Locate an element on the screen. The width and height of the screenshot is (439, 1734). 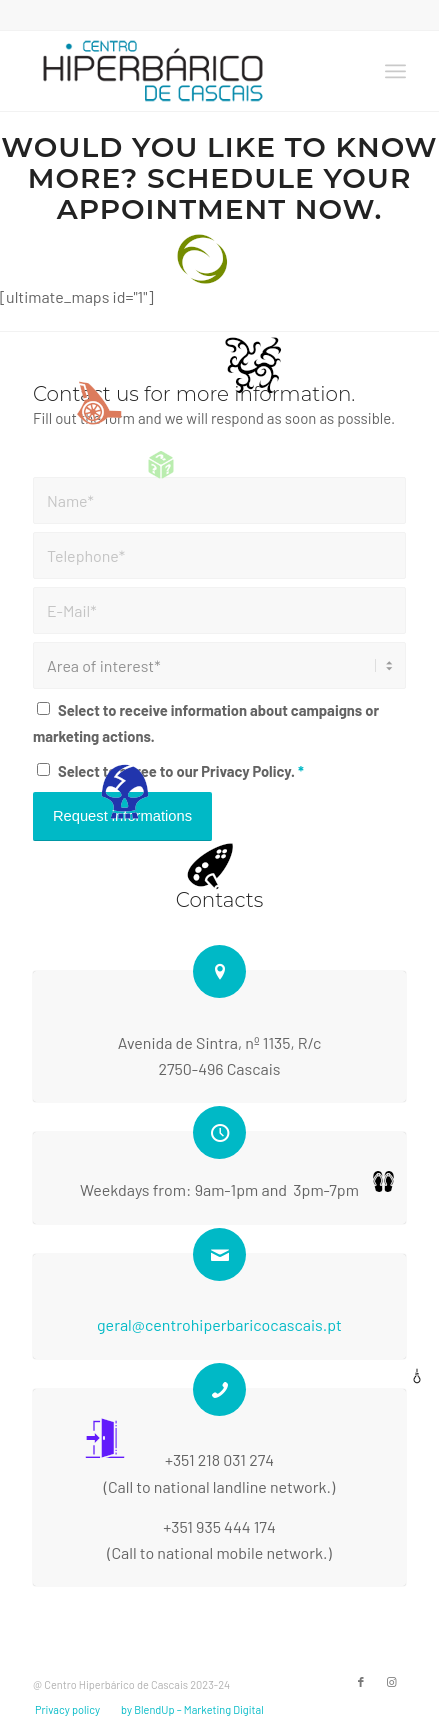
indicates a beast or creature ability in a game interface is located at coordinates (202, 259).